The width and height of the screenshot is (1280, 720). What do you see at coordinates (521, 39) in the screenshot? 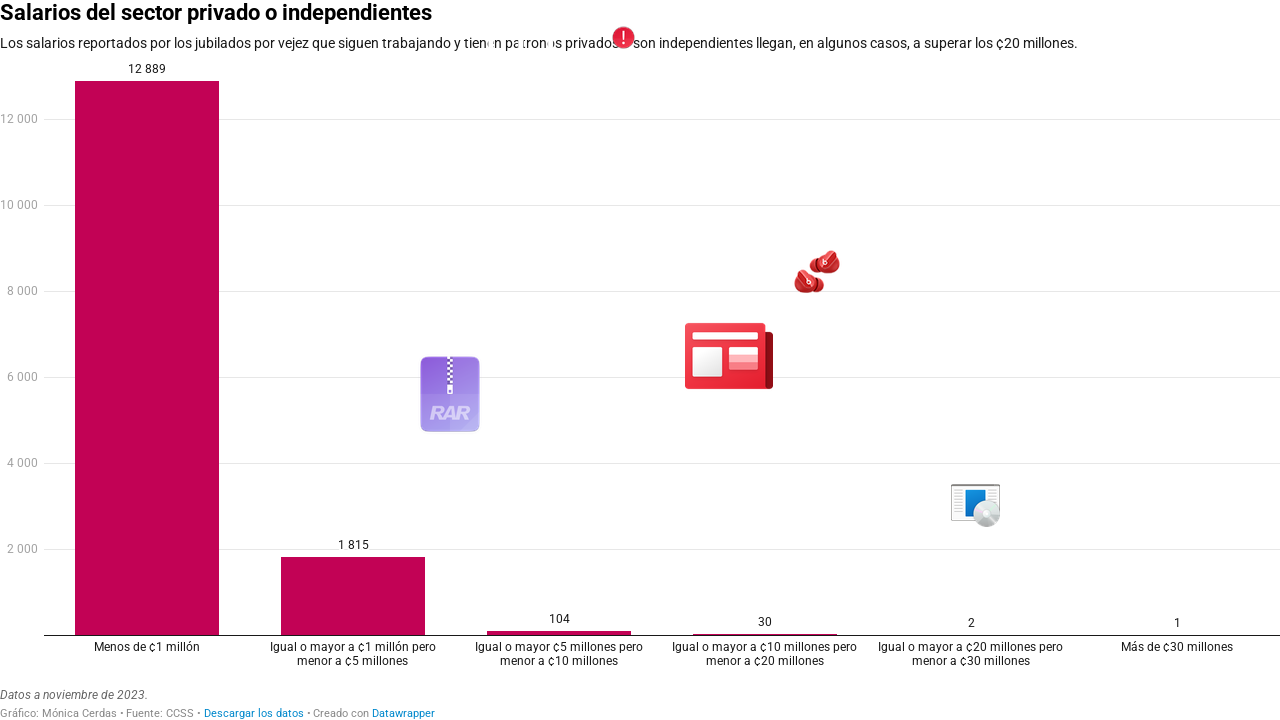
I see `open 3D Viewer app` at bounding box center [521, 39].